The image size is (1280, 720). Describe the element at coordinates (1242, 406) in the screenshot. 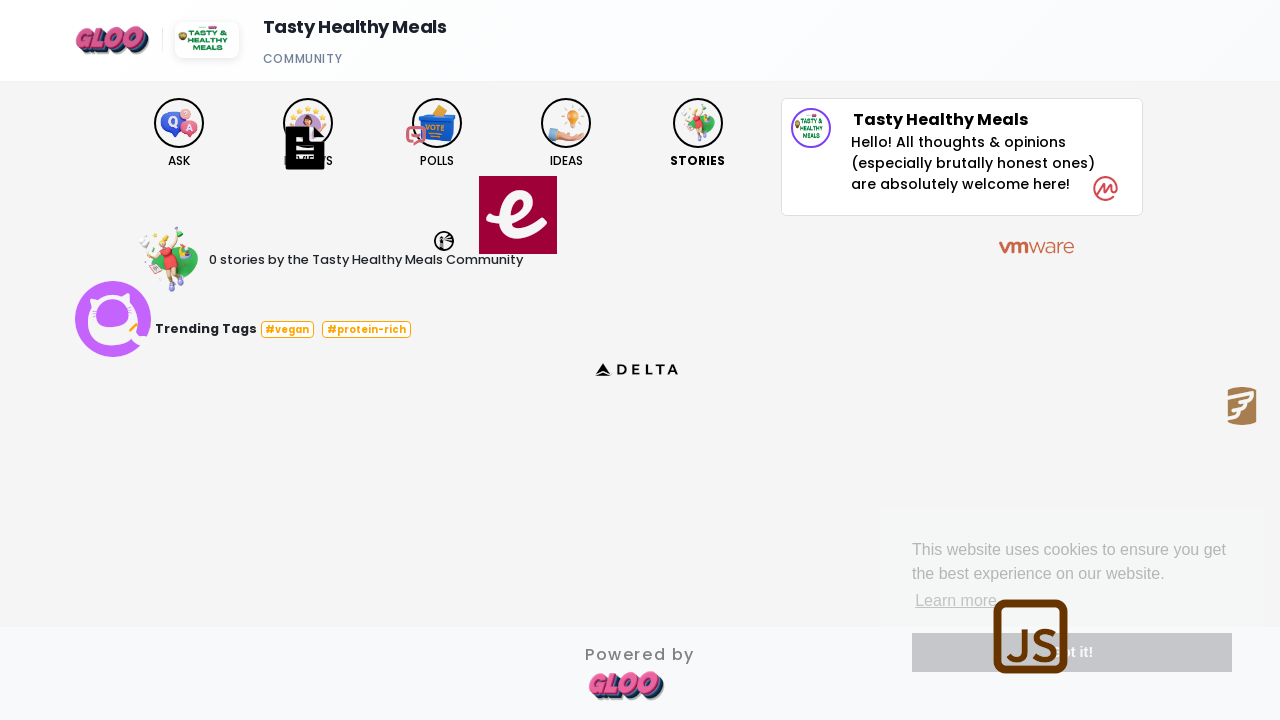

I see `flyway database migration tool logo` at that location.